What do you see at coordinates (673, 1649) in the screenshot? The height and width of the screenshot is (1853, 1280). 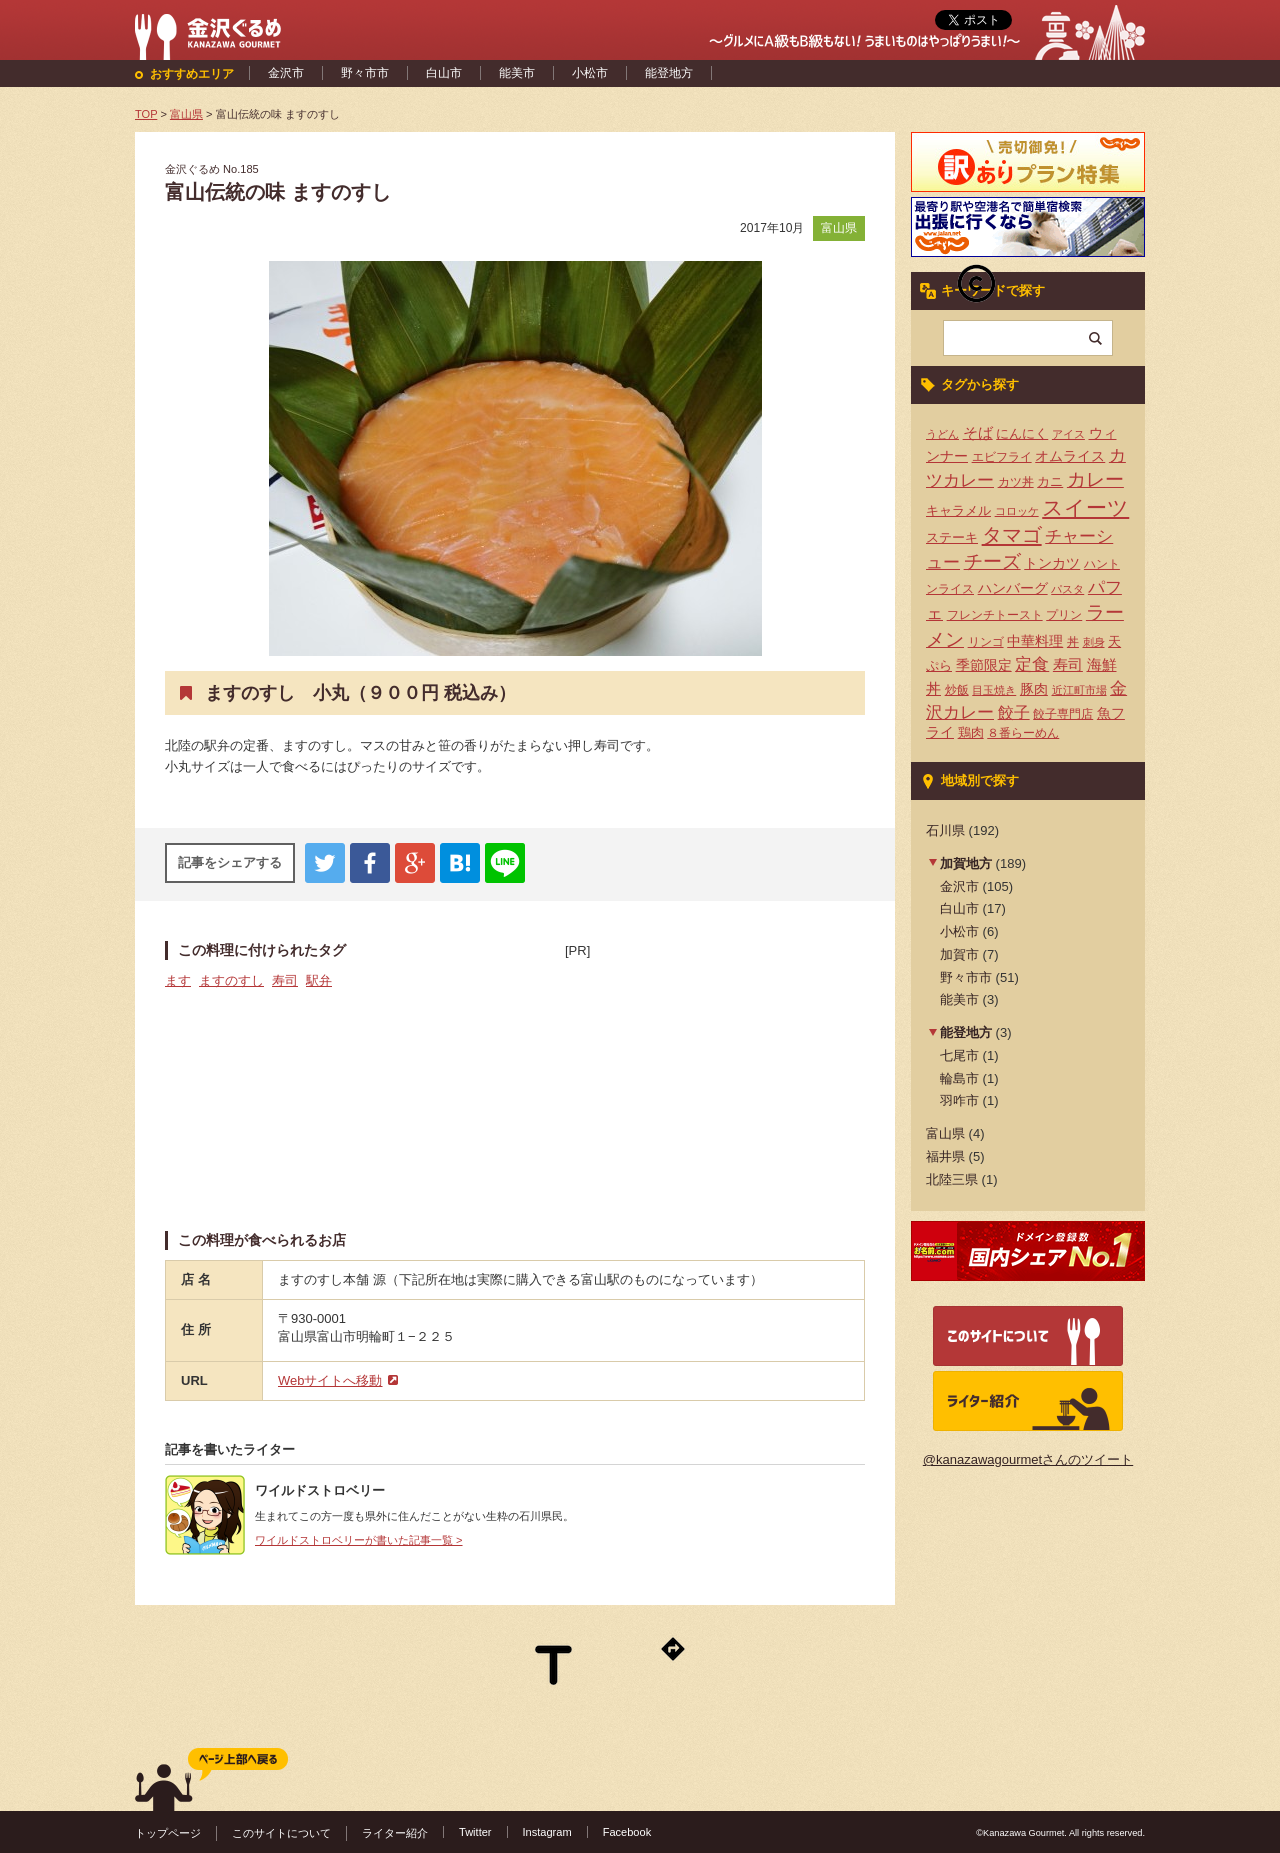 I see `get directions to a destination` at bounding box center [673, 1649].